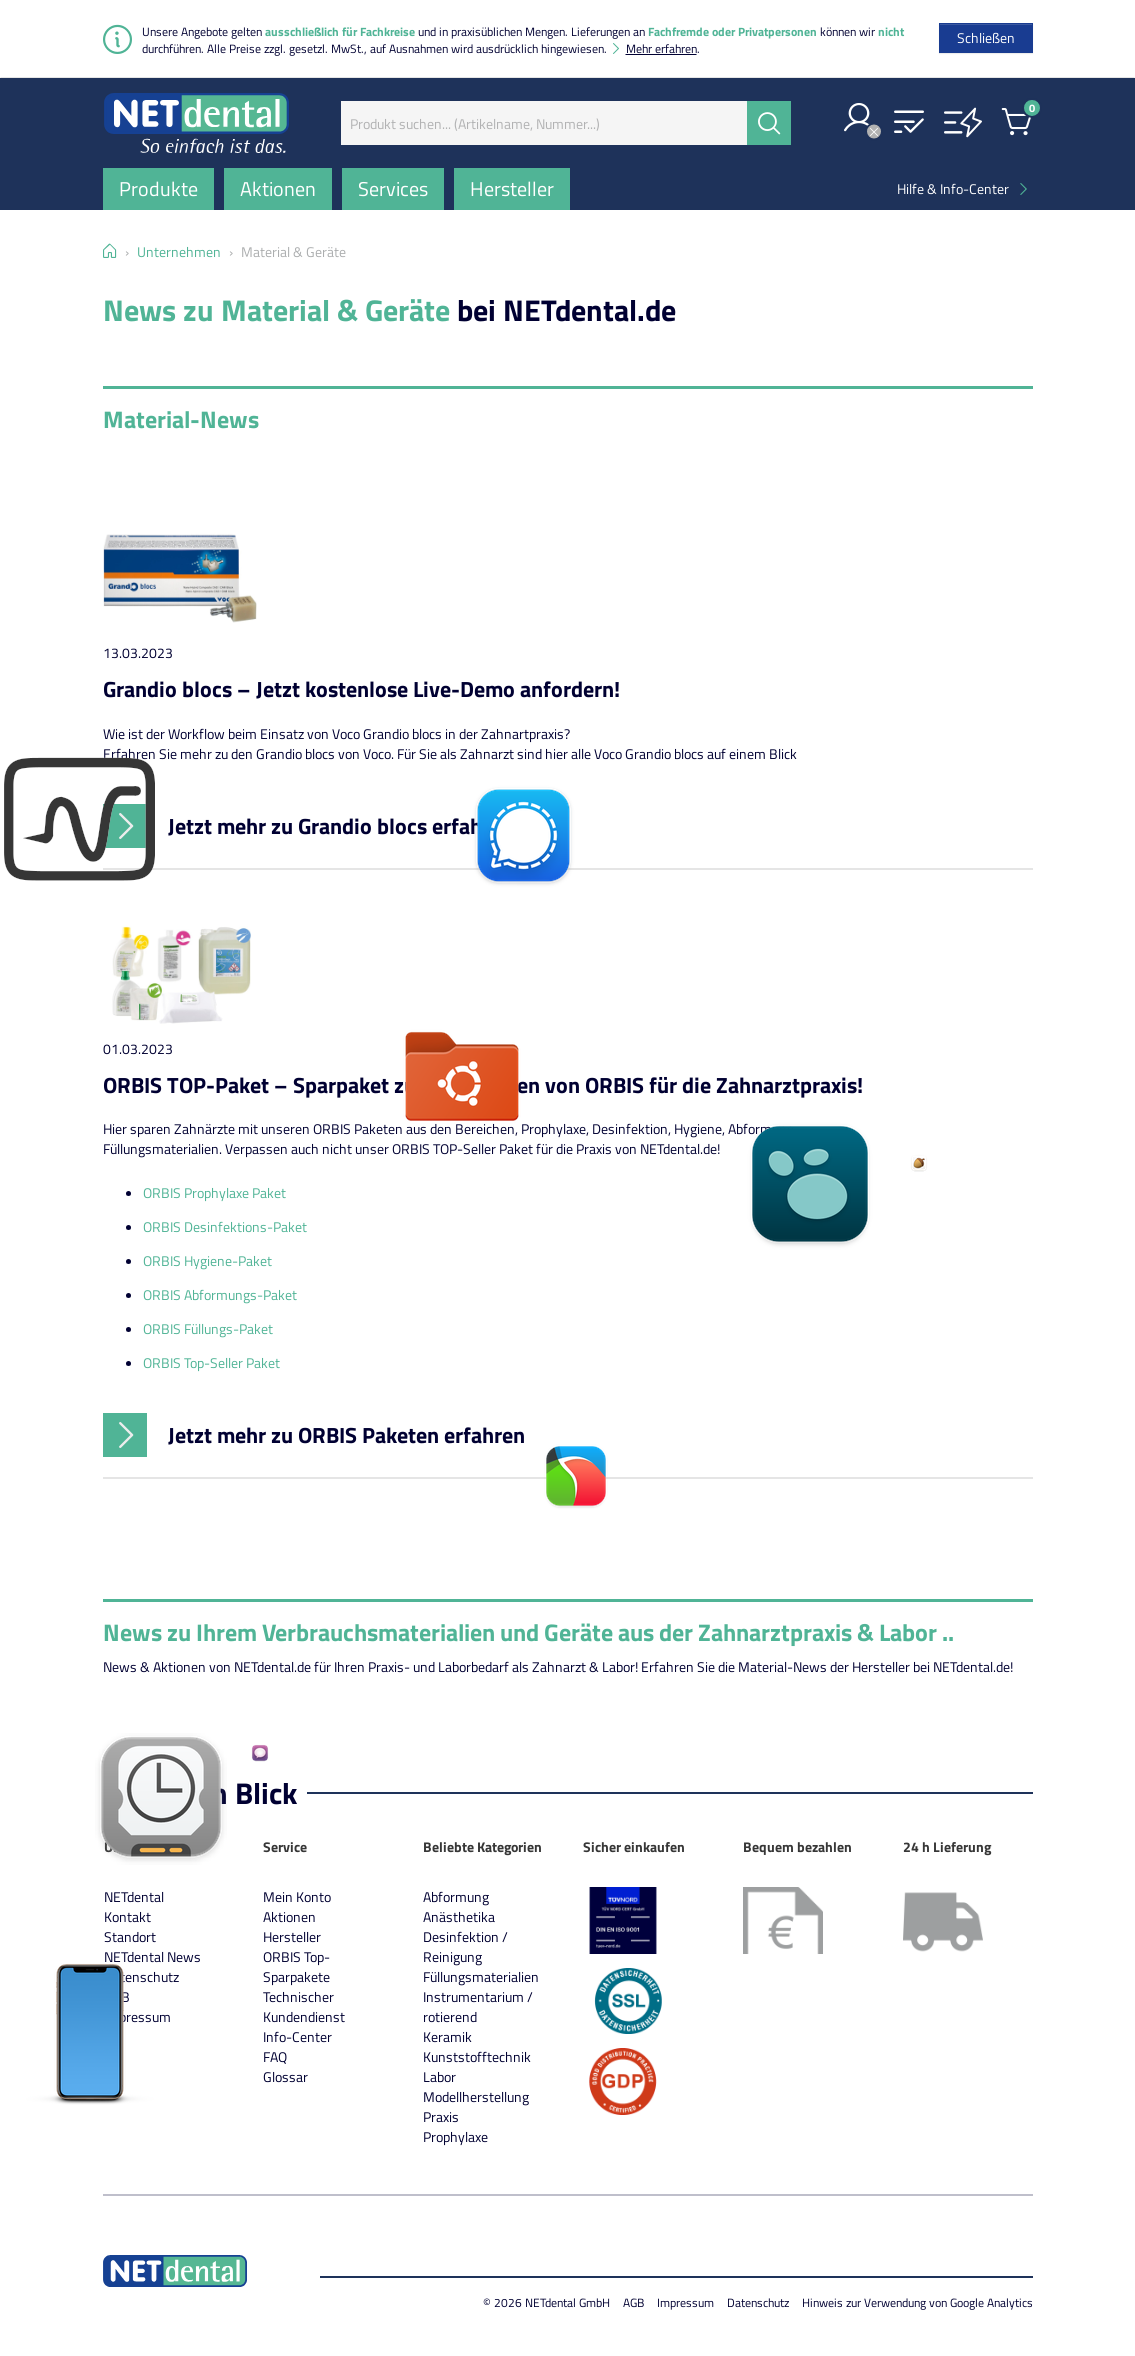 Image resolution: width=1135 pixels, height=2356 pixels. Describe the element at coordinates (919, 1163) in the screenshot. I see `open nutstore cloud storage app` at that location.